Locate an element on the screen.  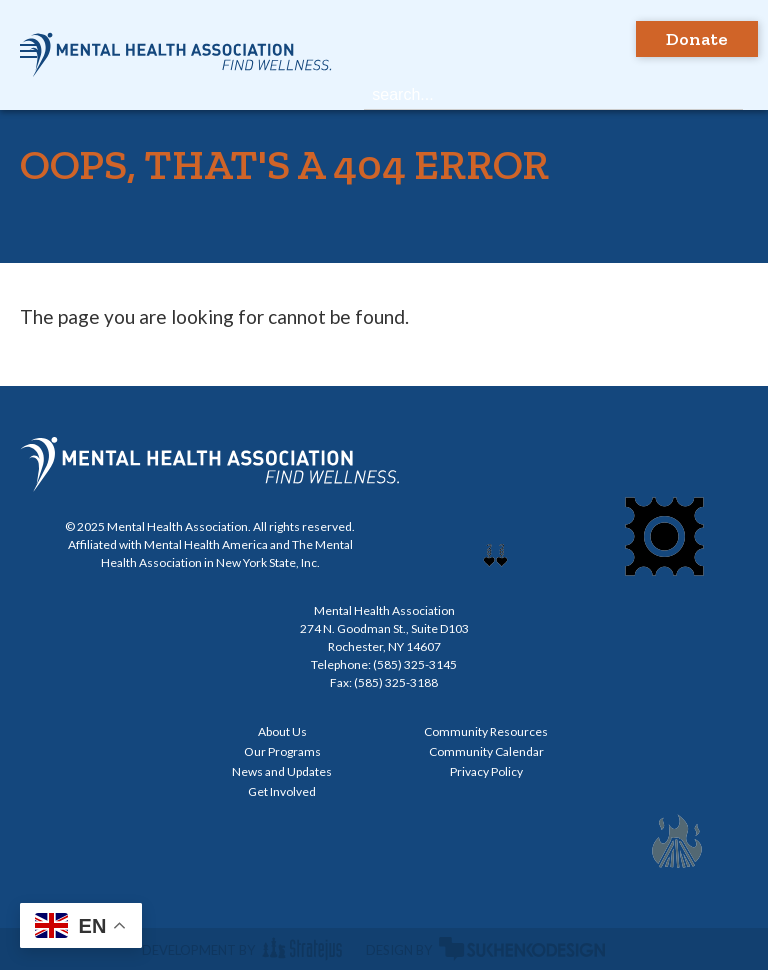
indicates a postage stamp or mail item is located at coordinates (664, 536).